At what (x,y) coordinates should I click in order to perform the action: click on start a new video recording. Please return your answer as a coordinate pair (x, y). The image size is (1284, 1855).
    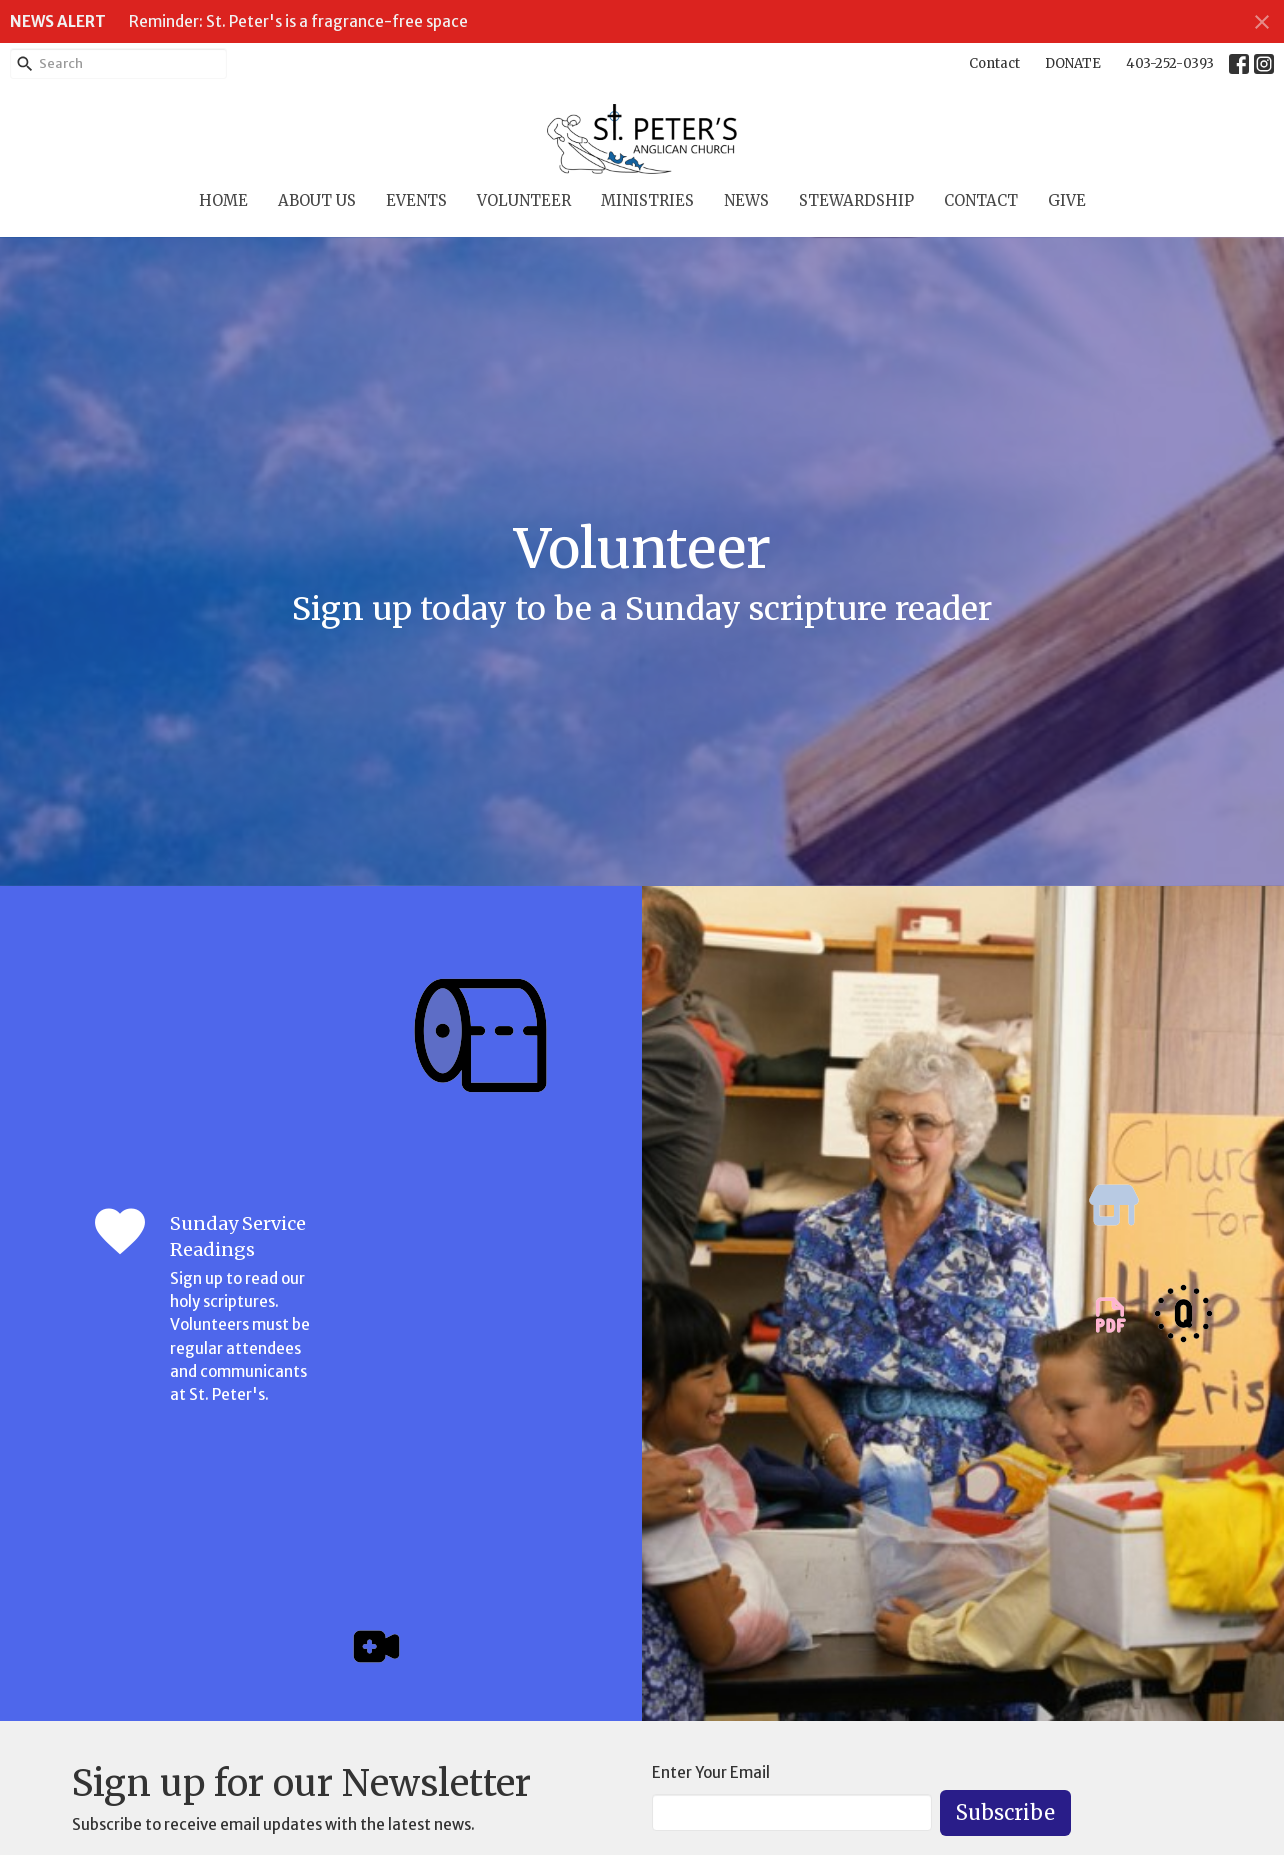
    Looking at the image, I should click on (376, 1646).